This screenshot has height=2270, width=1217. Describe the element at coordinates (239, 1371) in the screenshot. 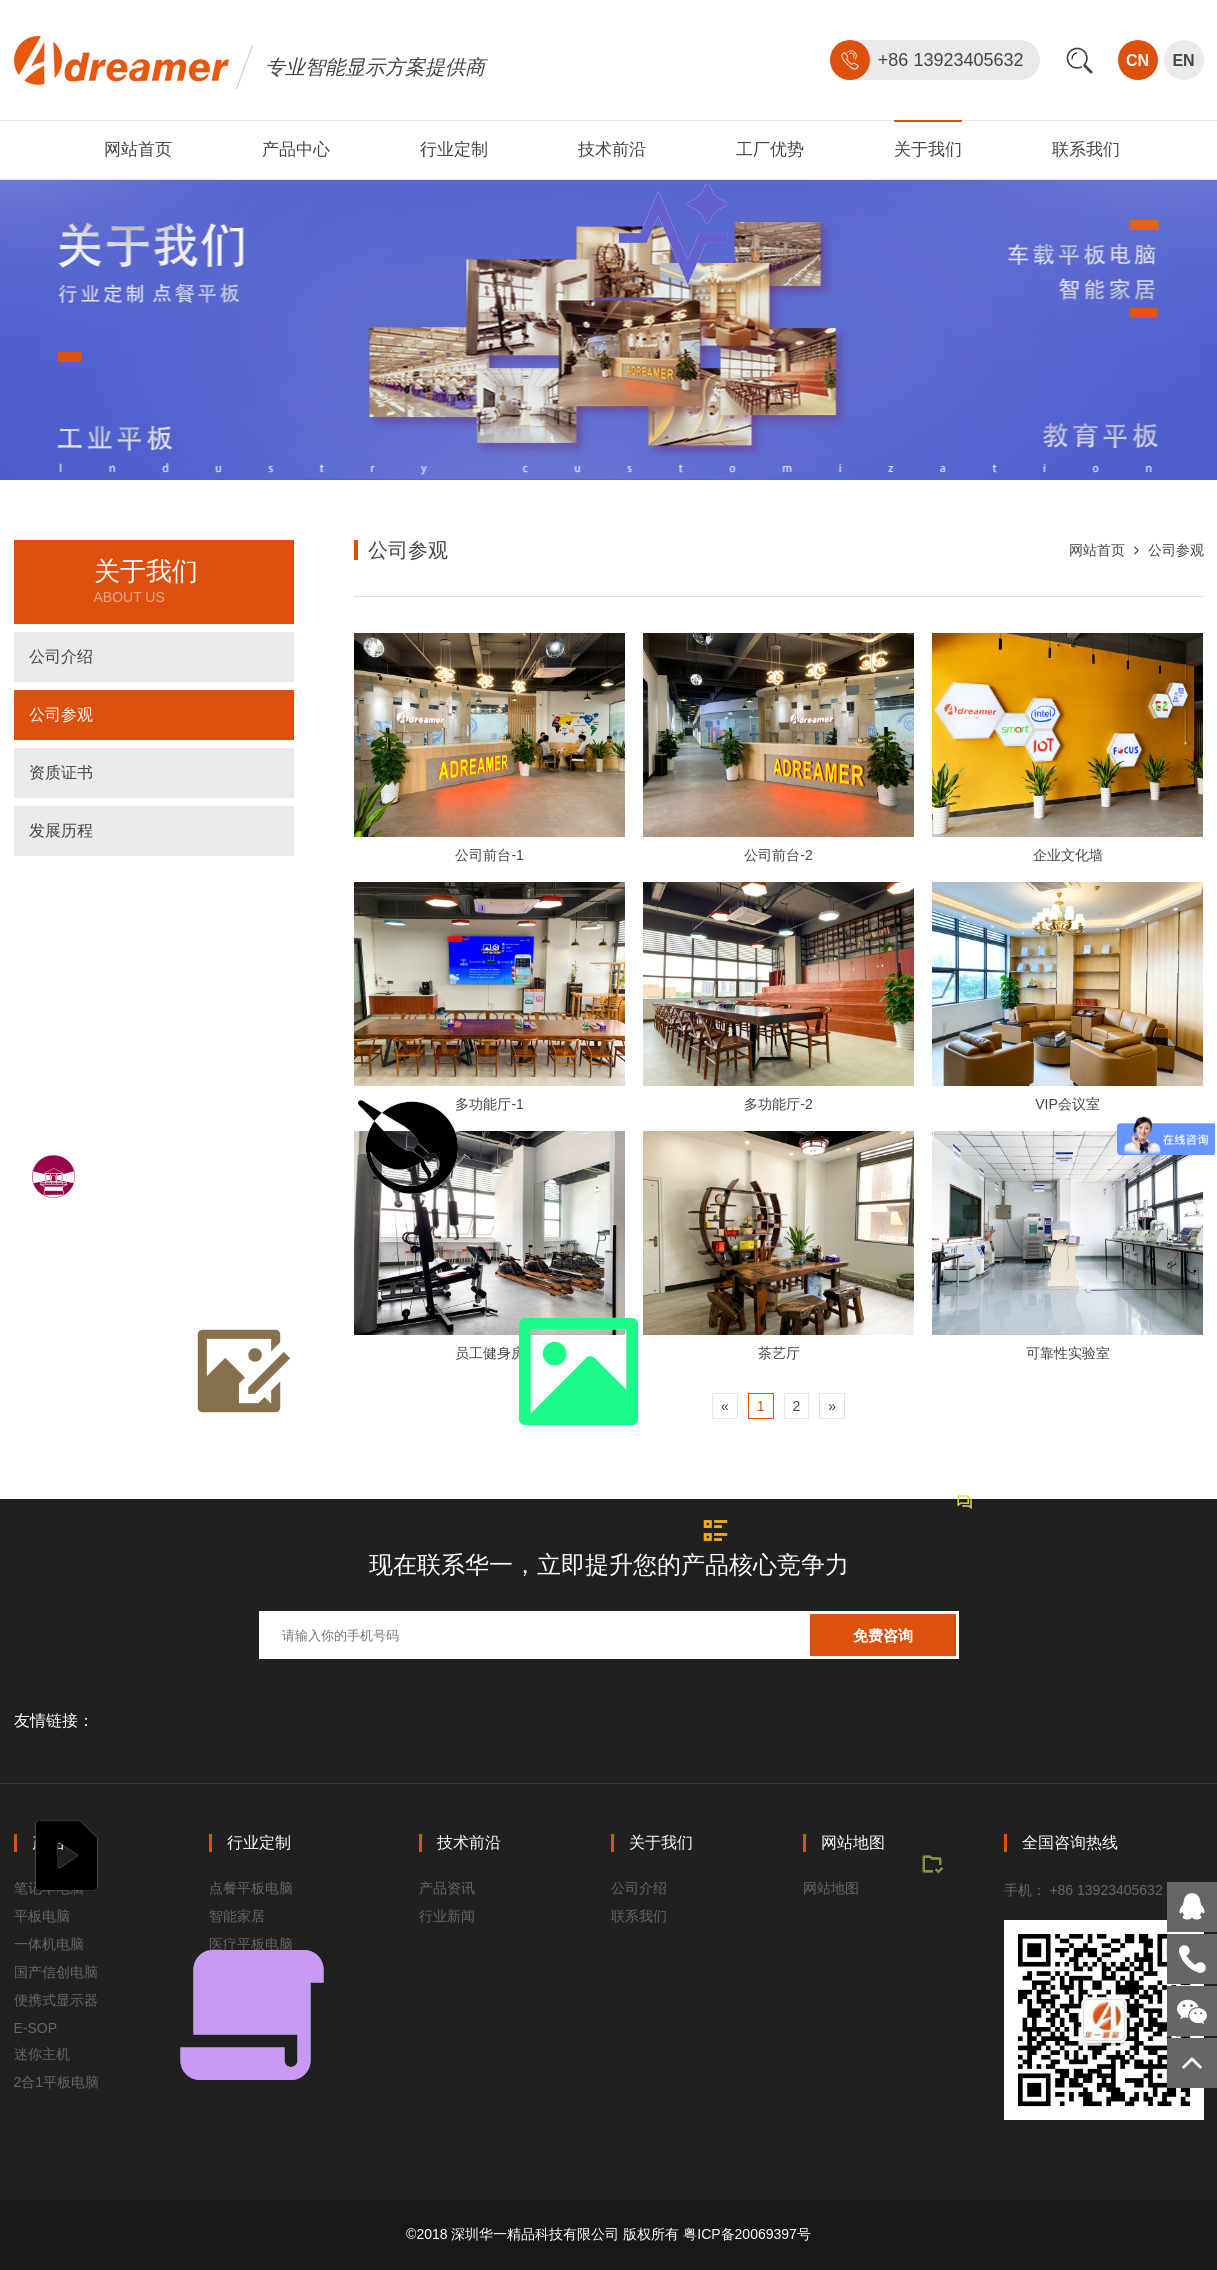

I see `edit or modify an image` at that location.